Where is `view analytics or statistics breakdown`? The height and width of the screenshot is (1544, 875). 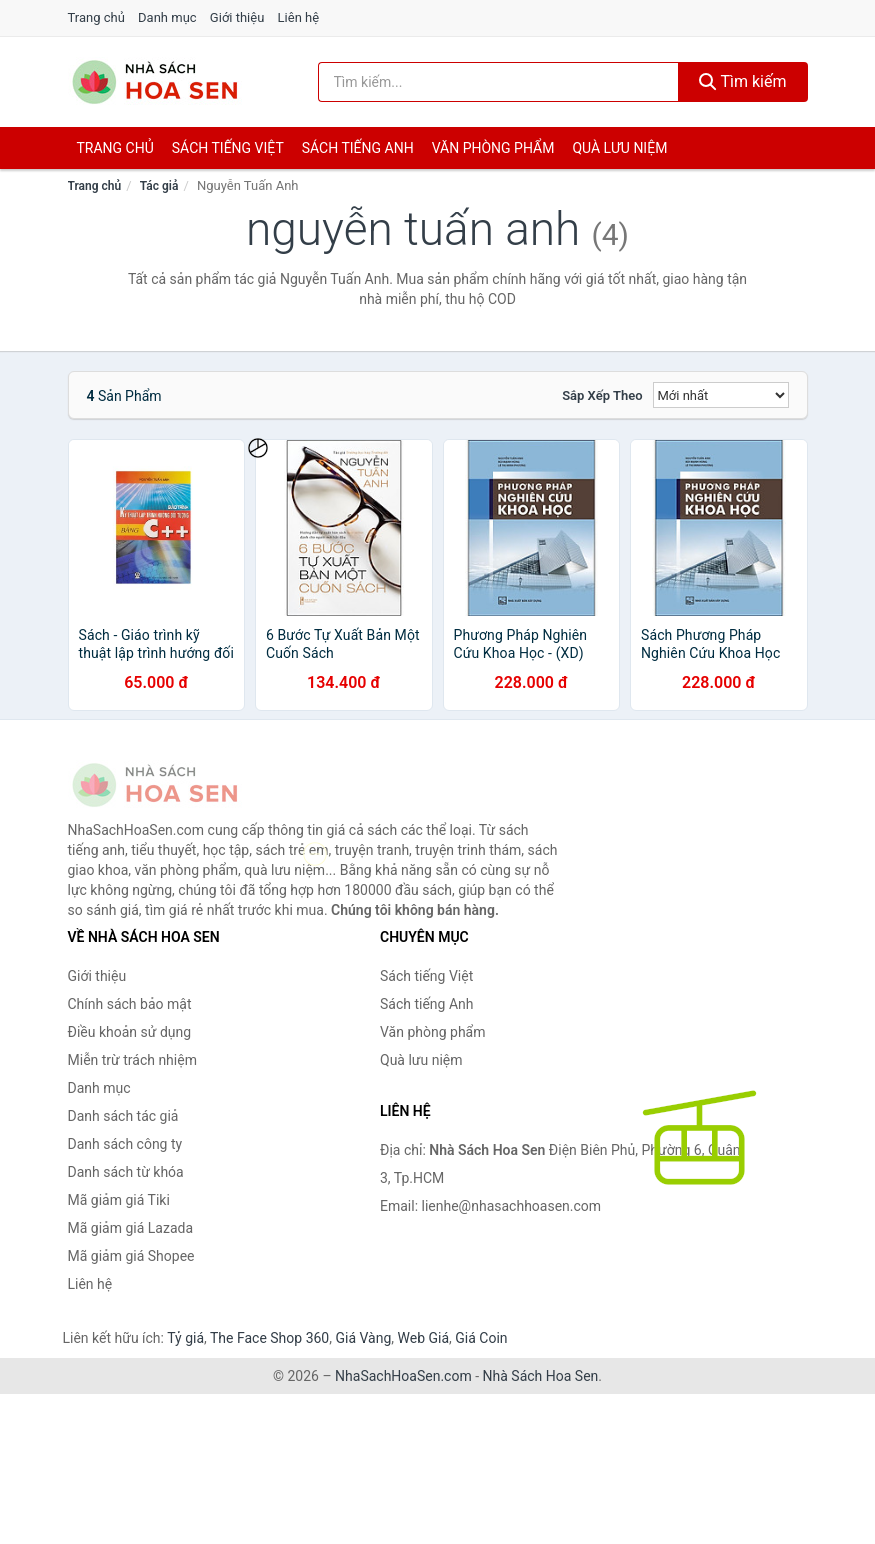
view analytics or statistics breakdown is located at coordinates (258, 448).